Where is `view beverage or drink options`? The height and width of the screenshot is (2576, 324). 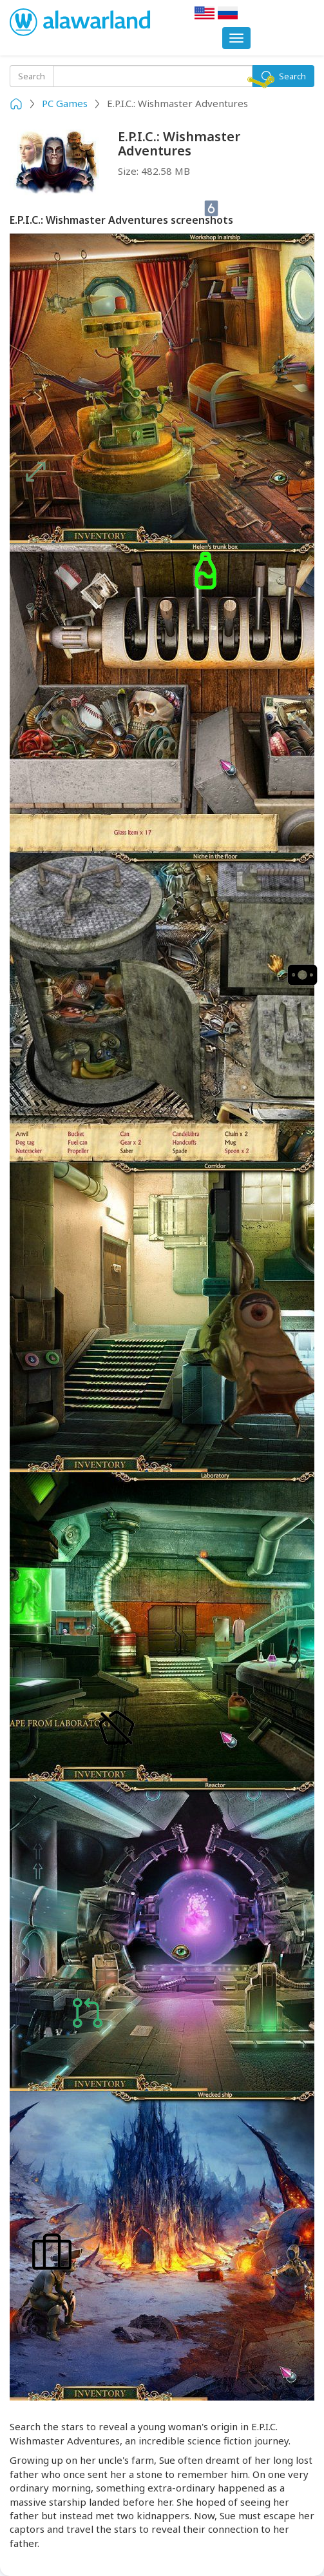
view beverage or drink options is located at coordinates (205, 571).